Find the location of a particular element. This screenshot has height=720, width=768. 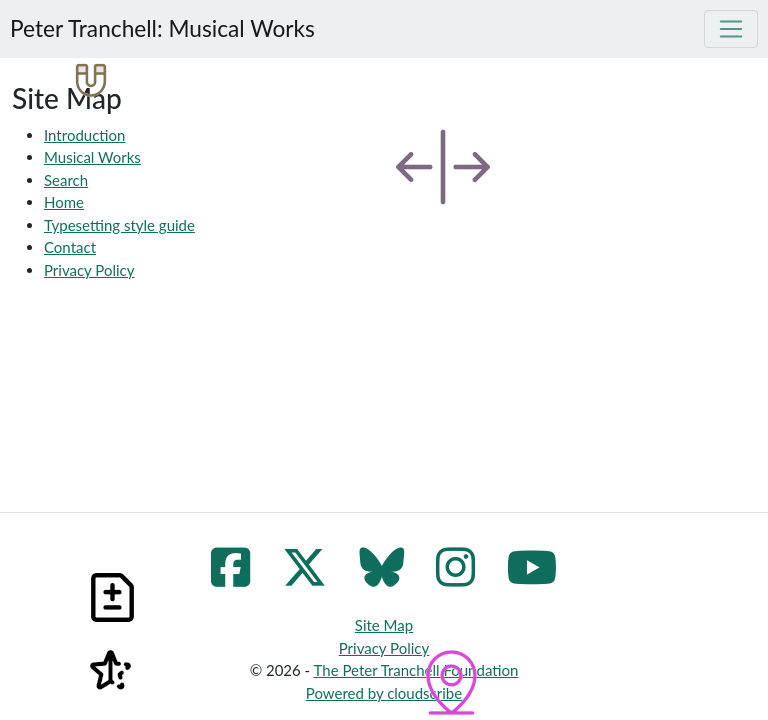

indicates a partial or half-star rating is located at coordinates (110, 670).